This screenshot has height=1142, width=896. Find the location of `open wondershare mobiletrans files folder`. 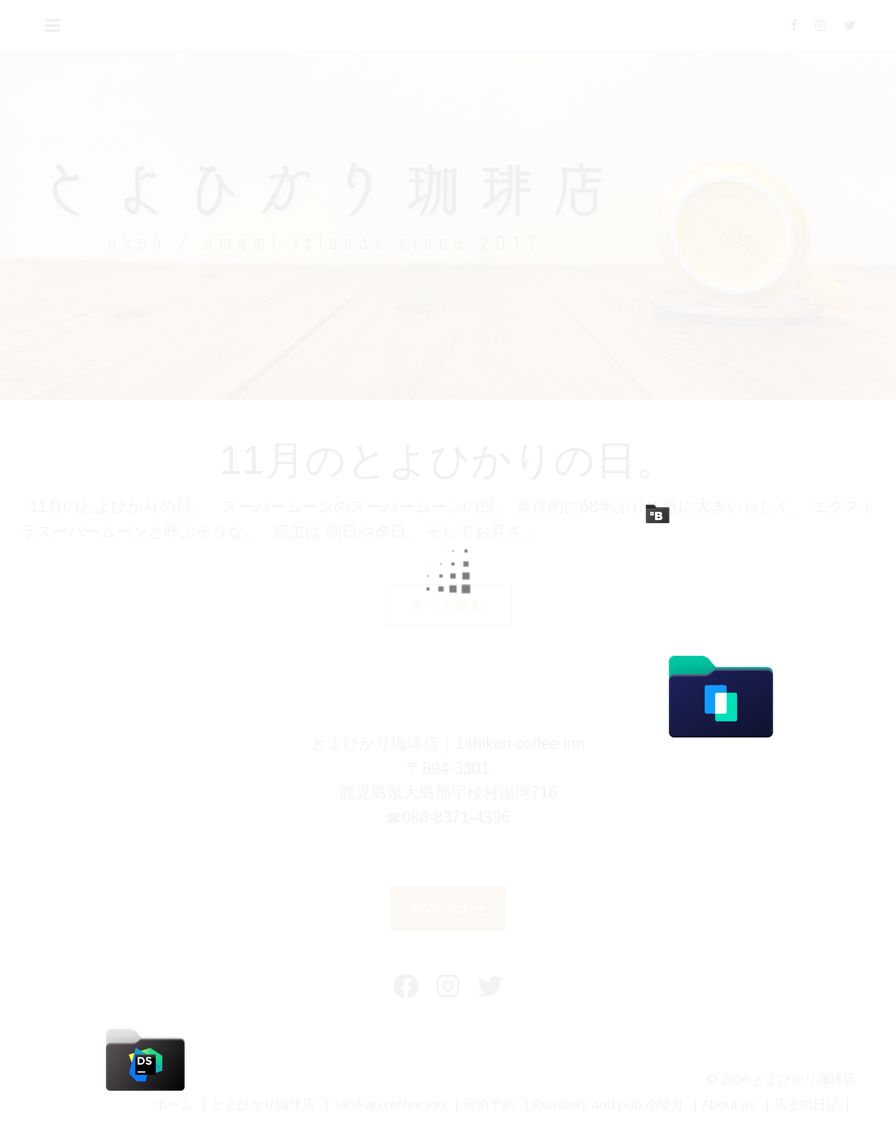

open wondershare mobiletrans files folder is located at coordinates (720, 699).